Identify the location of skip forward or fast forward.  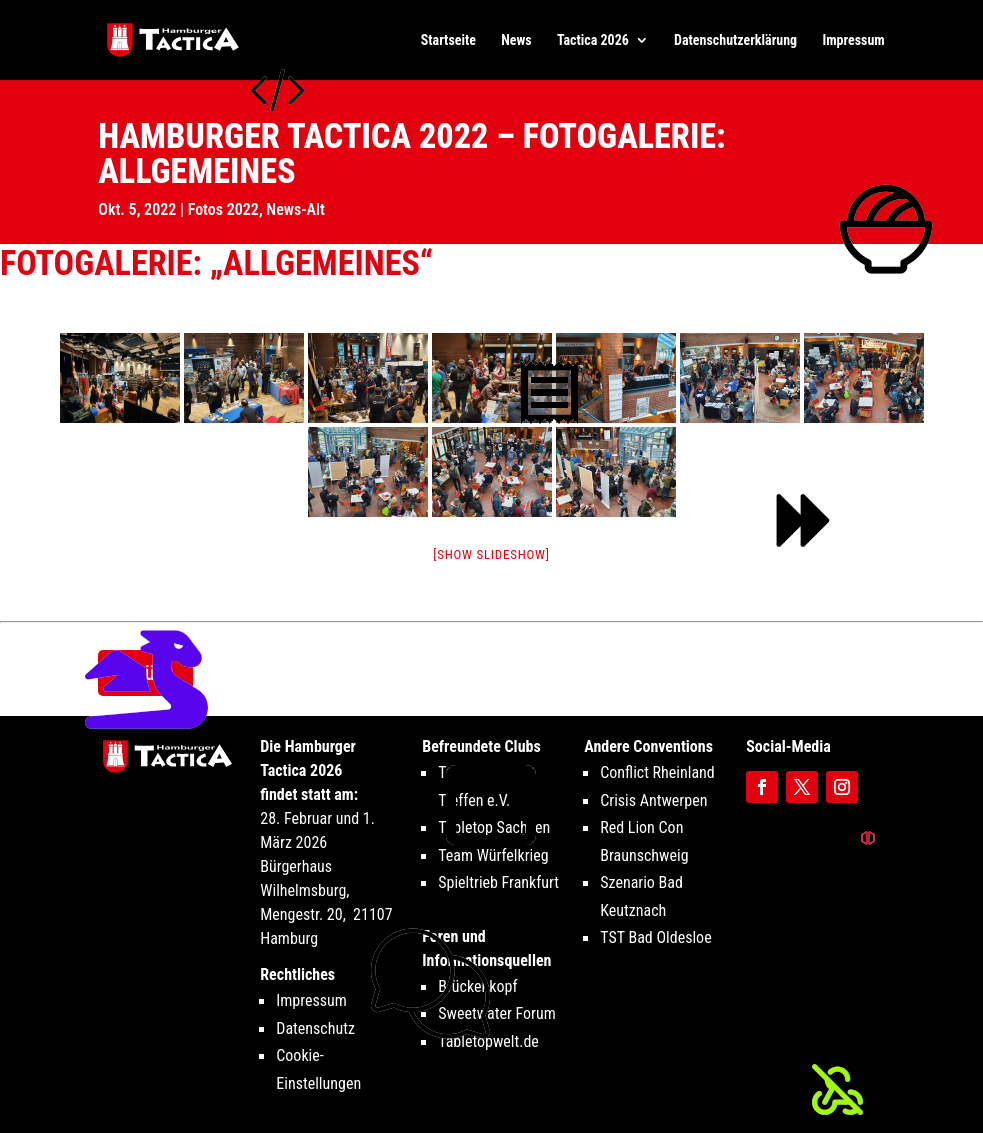
(800, 520).